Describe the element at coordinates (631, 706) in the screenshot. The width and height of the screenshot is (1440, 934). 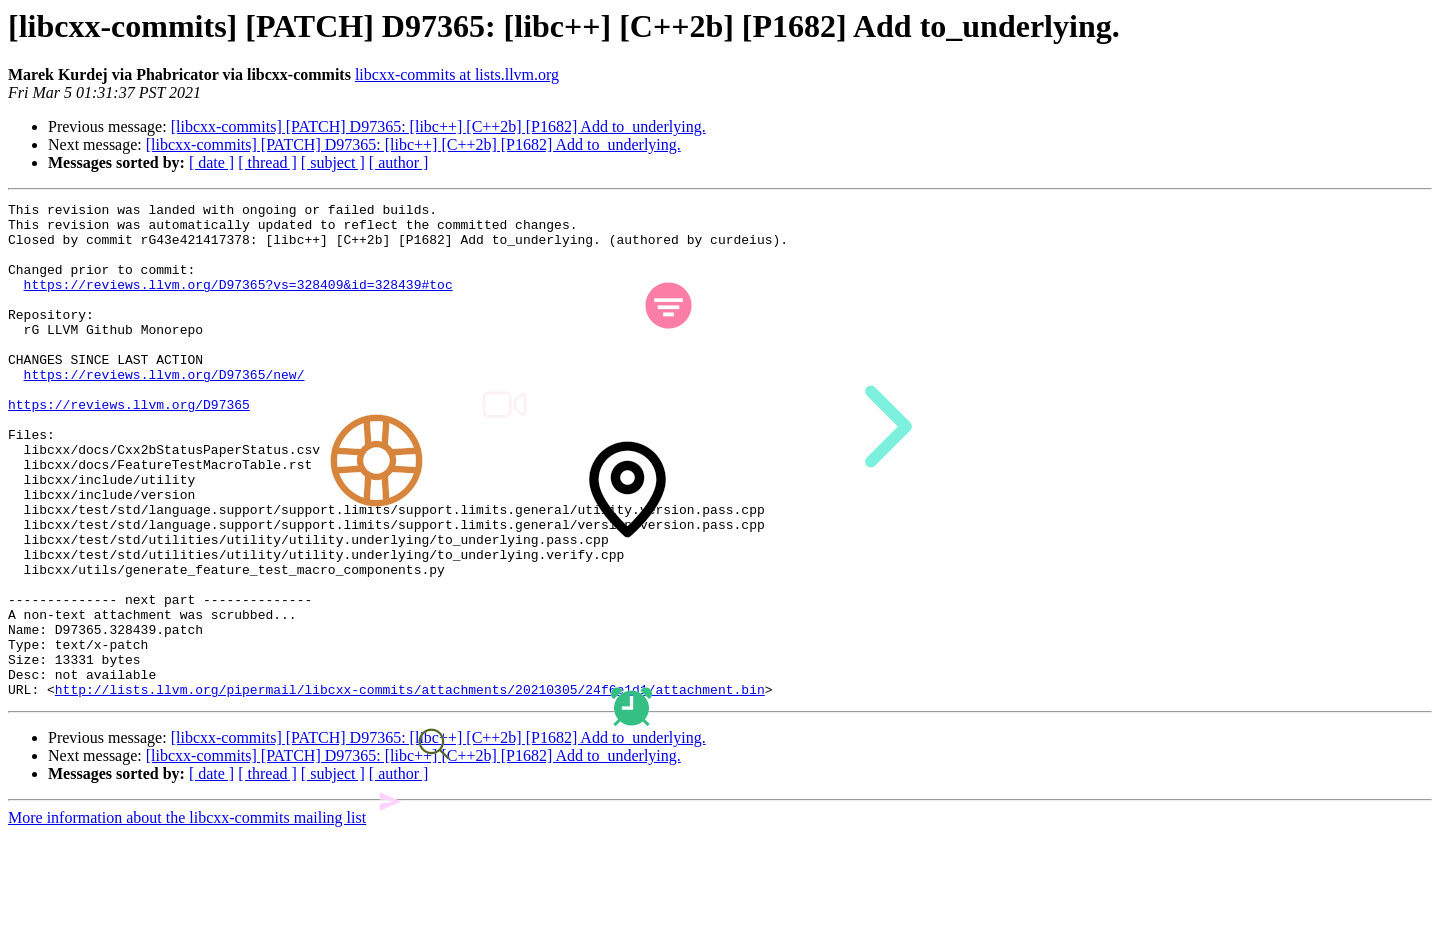
I see `set or manage alarms` at that location.